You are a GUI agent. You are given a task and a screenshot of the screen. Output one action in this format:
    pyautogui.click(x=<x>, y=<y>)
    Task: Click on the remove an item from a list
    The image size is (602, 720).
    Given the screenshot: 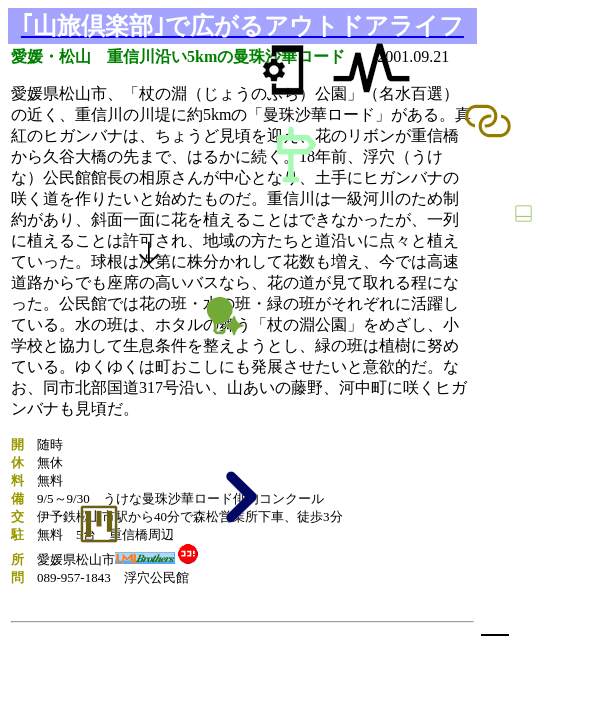 What is the action you would take?
    pyautogui.click(x=495, y=636)
    